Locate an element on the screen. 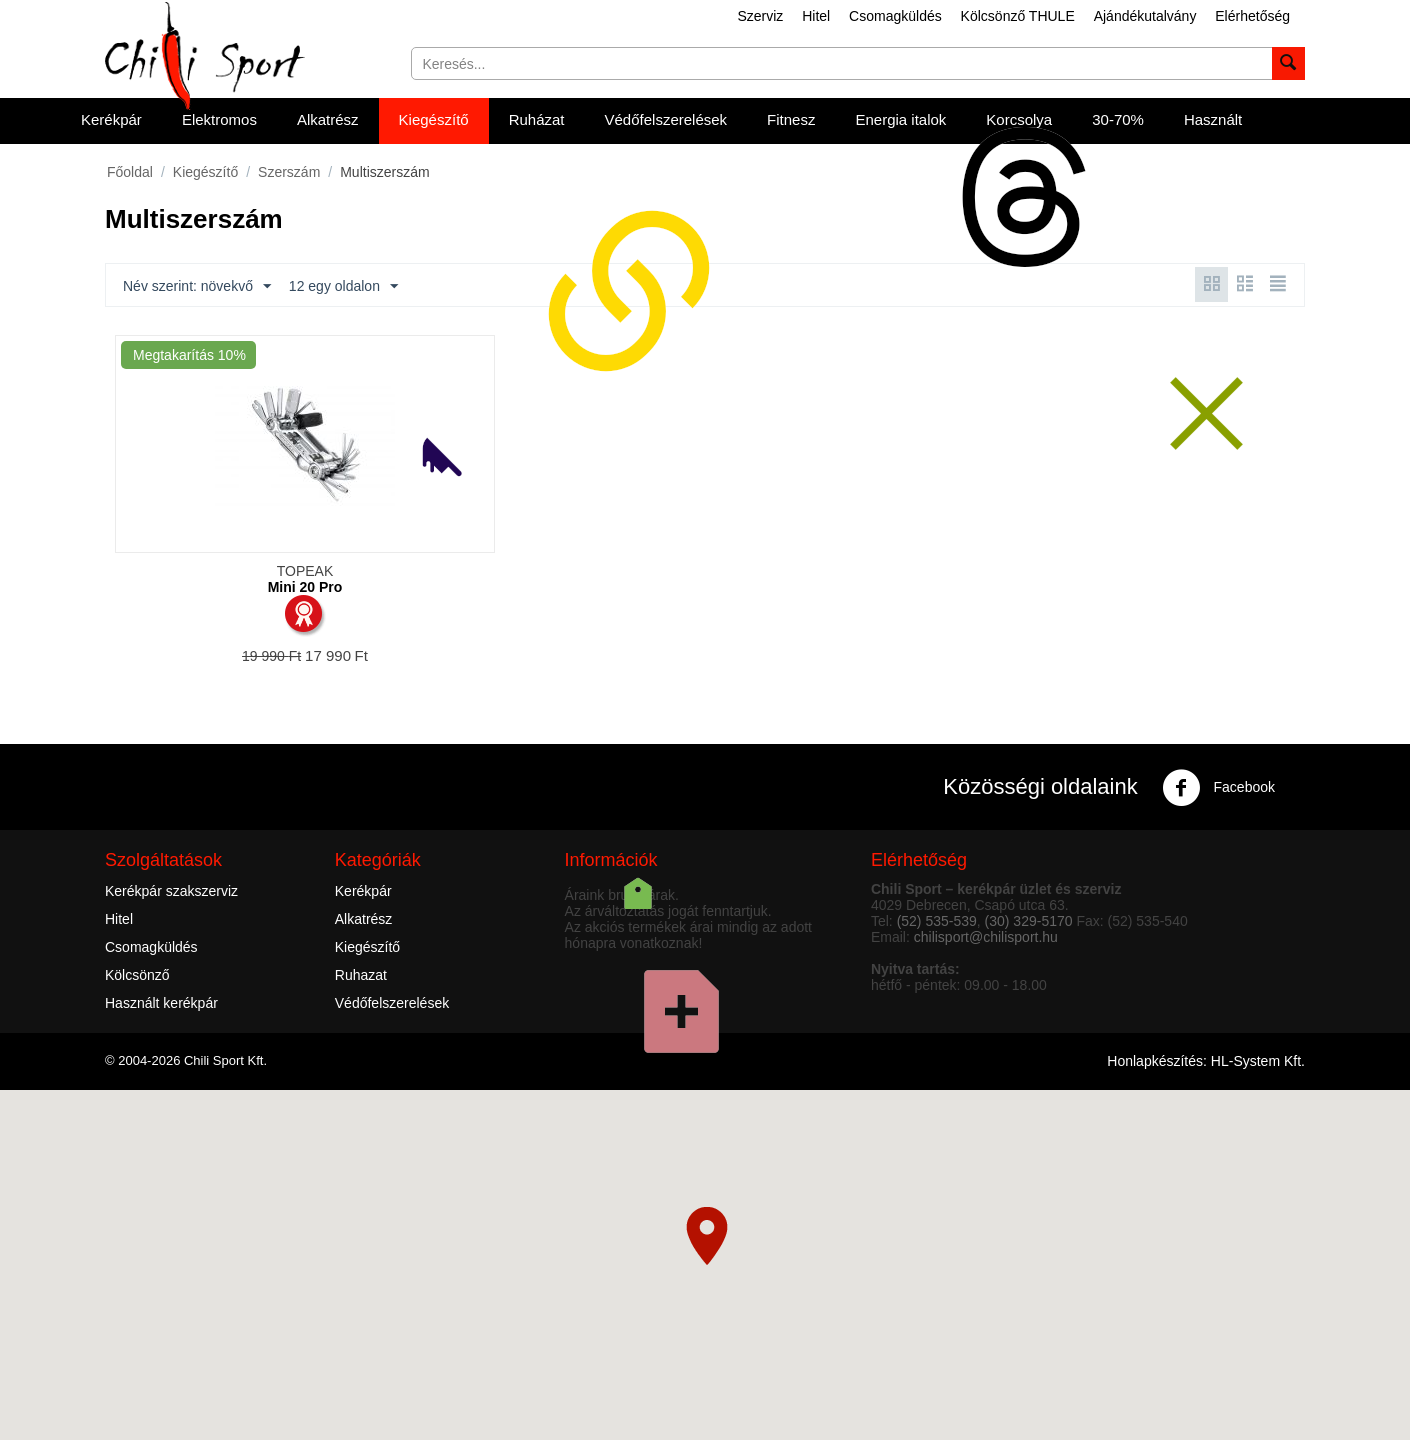  close or dismiss the current window is located at coordinates (1206, 413).